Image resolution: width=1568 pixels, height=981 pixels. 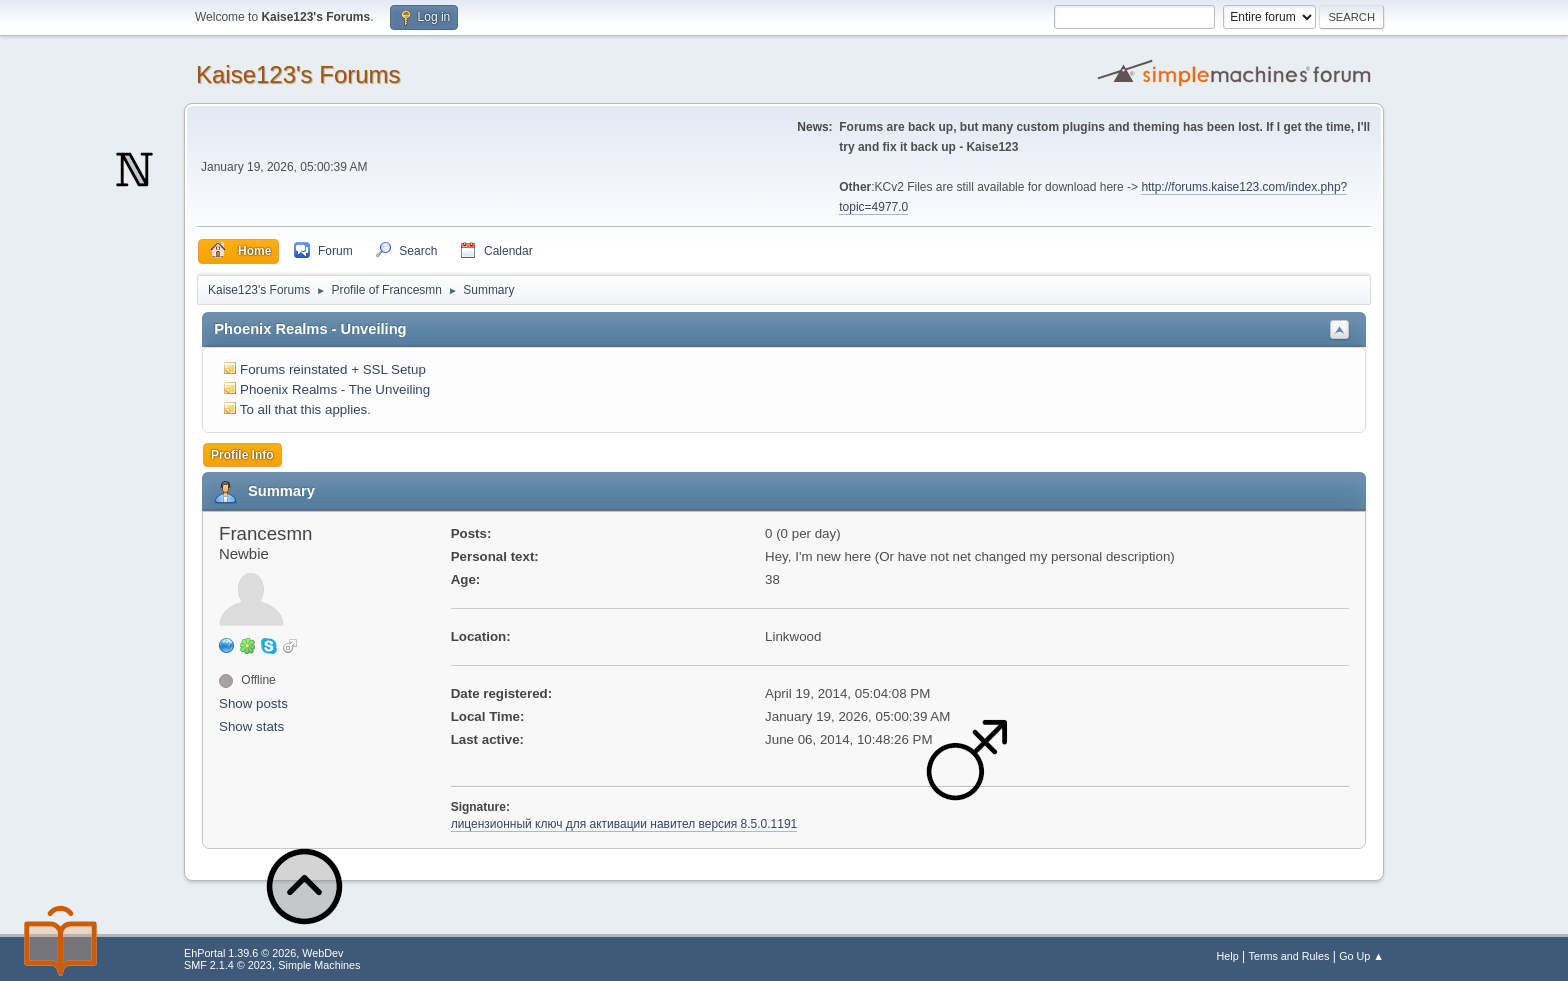 What do you see at coordinates (134, 169) in the screenshot?
I see `open notion app` at bounding box center [134, 169].